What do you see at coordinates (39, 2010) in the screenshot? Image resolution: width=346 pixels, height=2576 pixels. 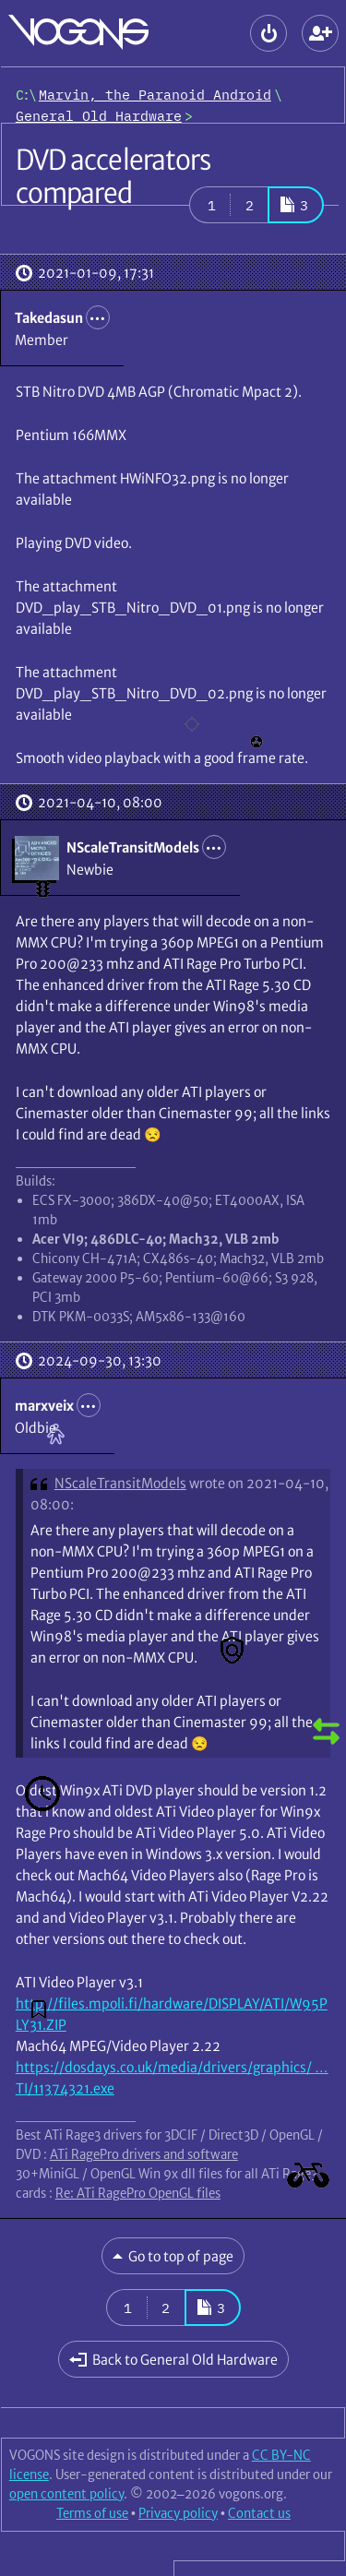 I see `save this item for later` at bounding box center [39, 2010].